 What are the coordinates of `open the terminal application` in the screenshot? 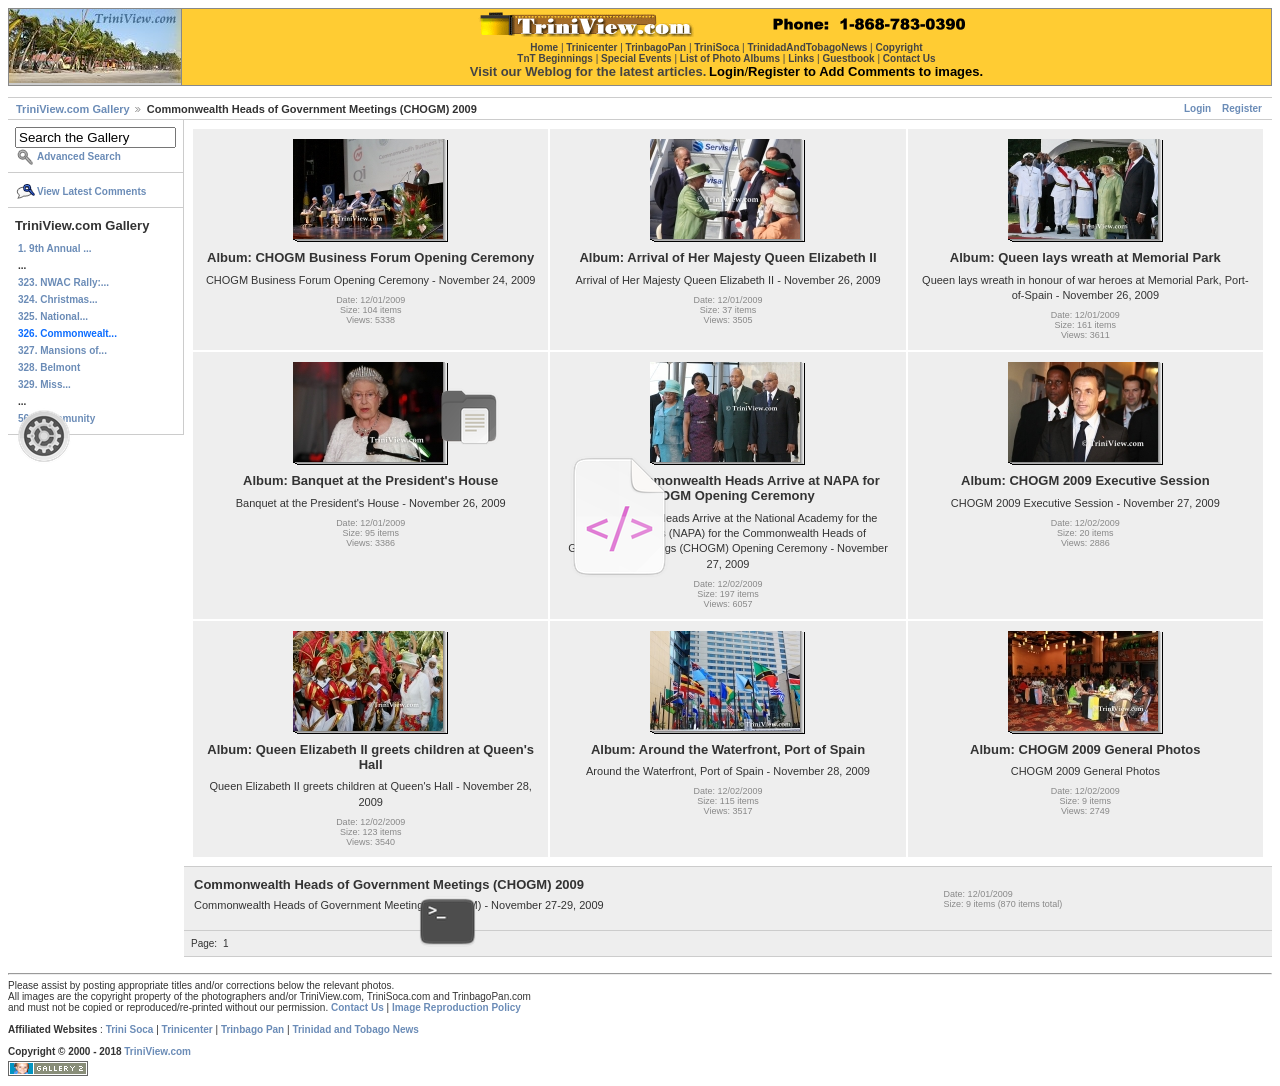 It's located at (447, 921).